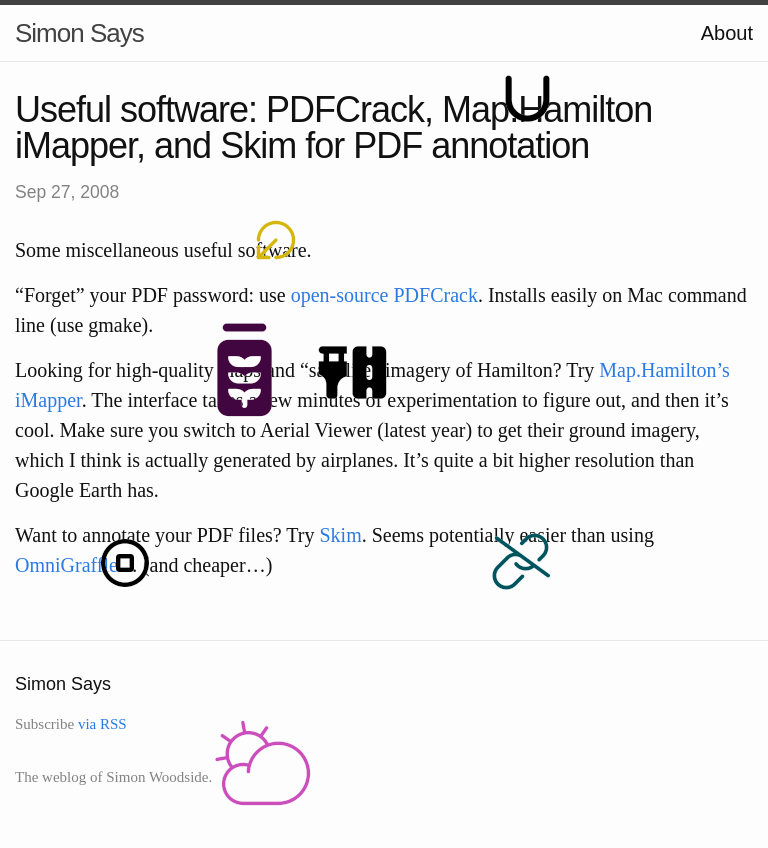 This screenshot has height=848, width=768. I want to click on stop media playback, so click(125, 563).